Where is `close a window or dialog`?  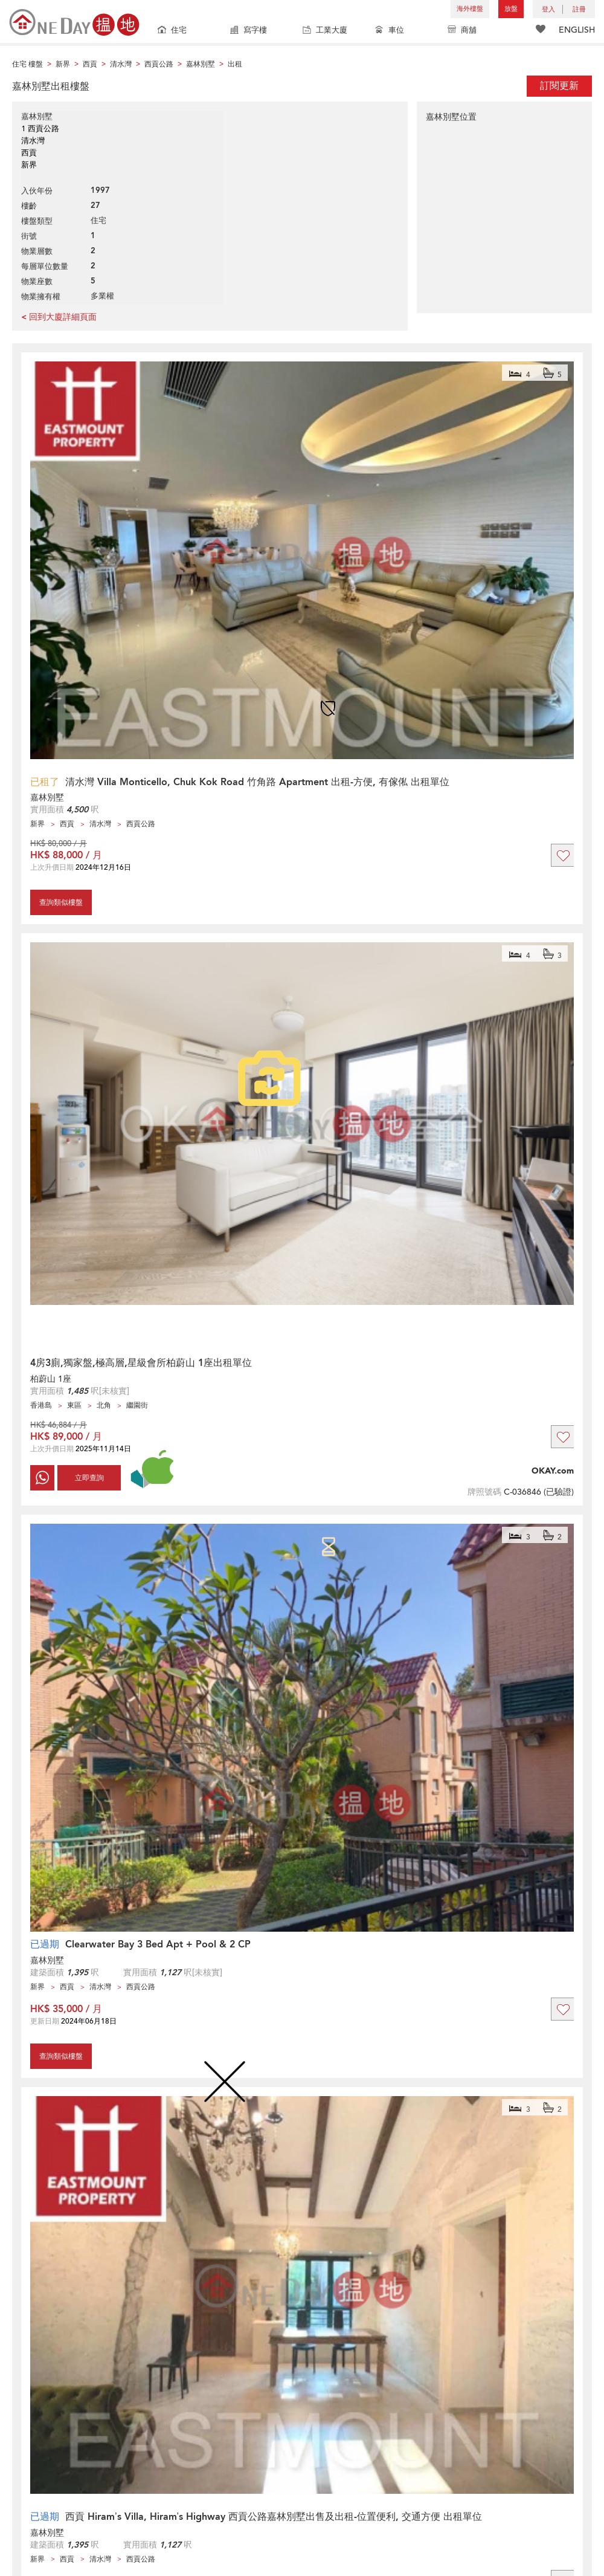
close a window or dialog is located at coordinates (225, 2082).